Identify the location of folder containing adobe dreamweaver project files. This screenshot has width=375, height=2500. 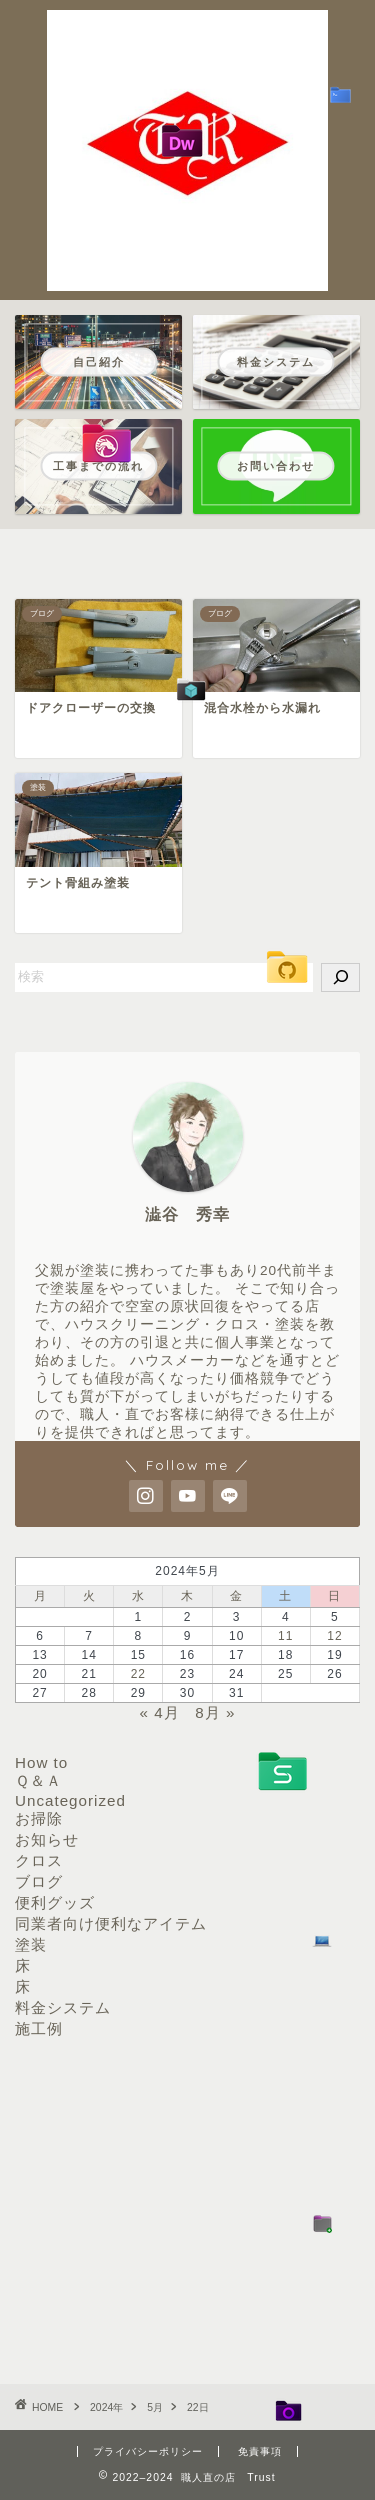
(182, 142).